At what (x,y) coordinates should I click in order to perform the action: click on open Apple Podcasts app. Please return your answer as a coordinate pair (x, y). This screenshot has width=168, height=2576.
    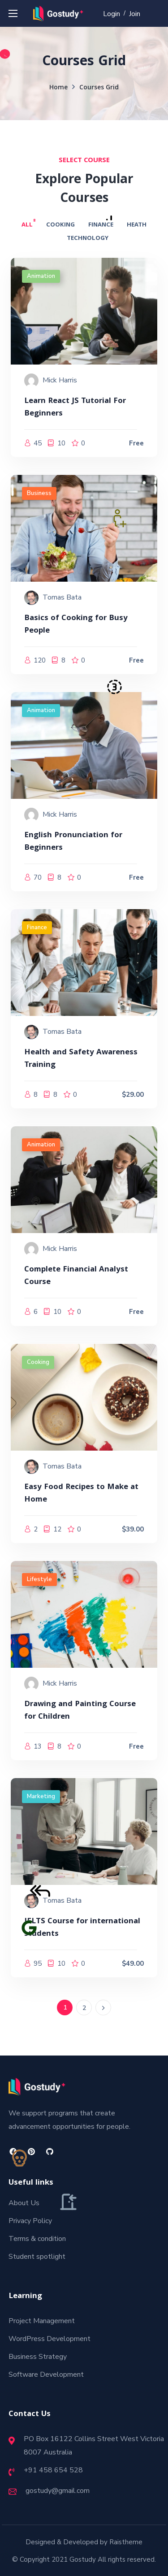
    Looking at the image, I should click on (36, 1201).